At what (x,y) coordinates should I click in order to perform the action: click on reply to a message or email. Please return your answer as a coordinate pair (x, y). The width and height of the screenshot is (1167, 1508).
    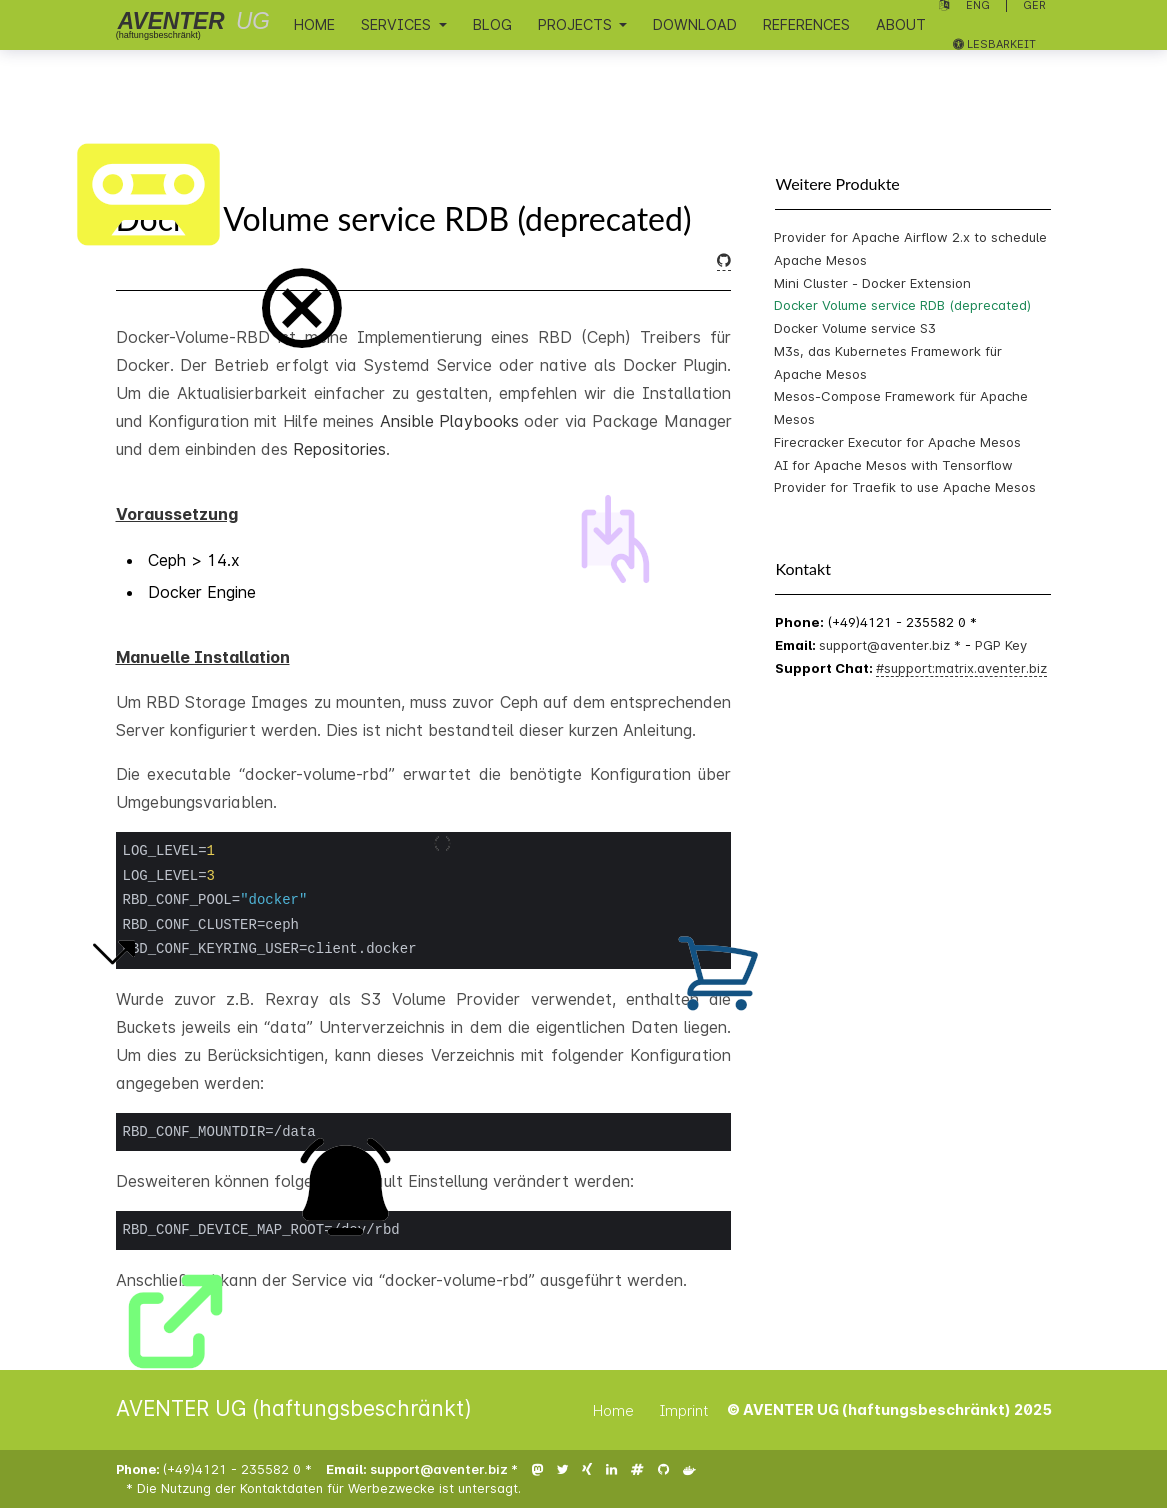
    Looking at the image, I should click on (114, 951).